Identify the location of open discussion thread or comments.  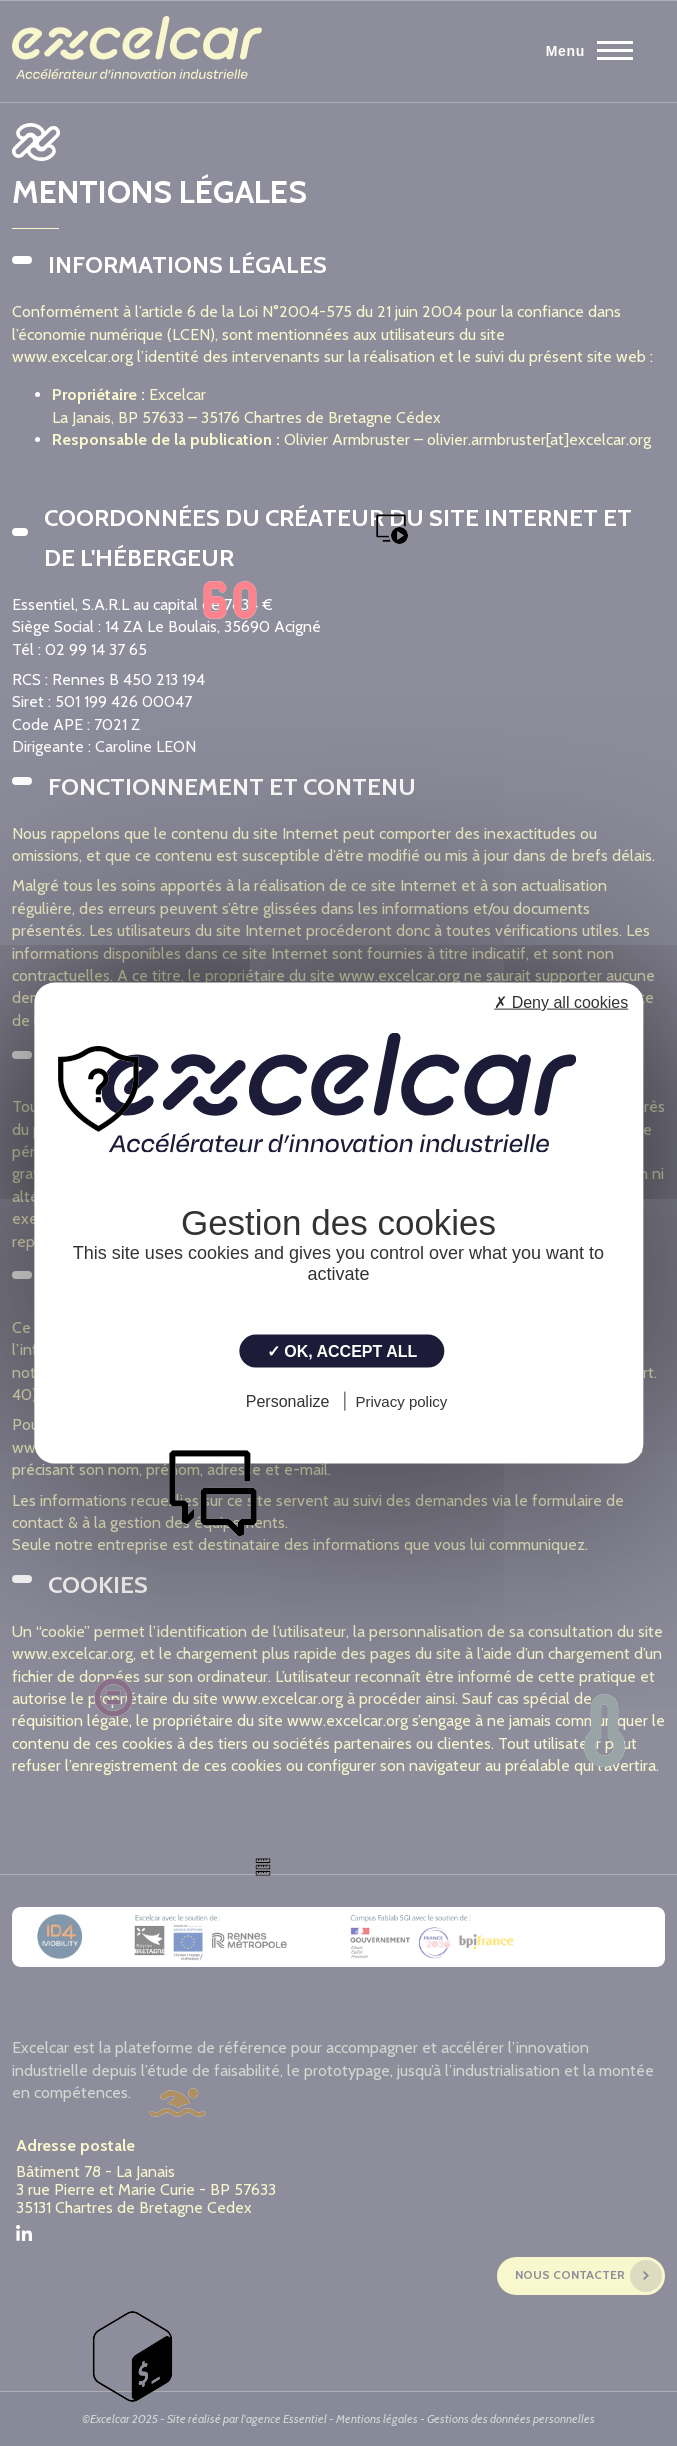
(213, 1494).